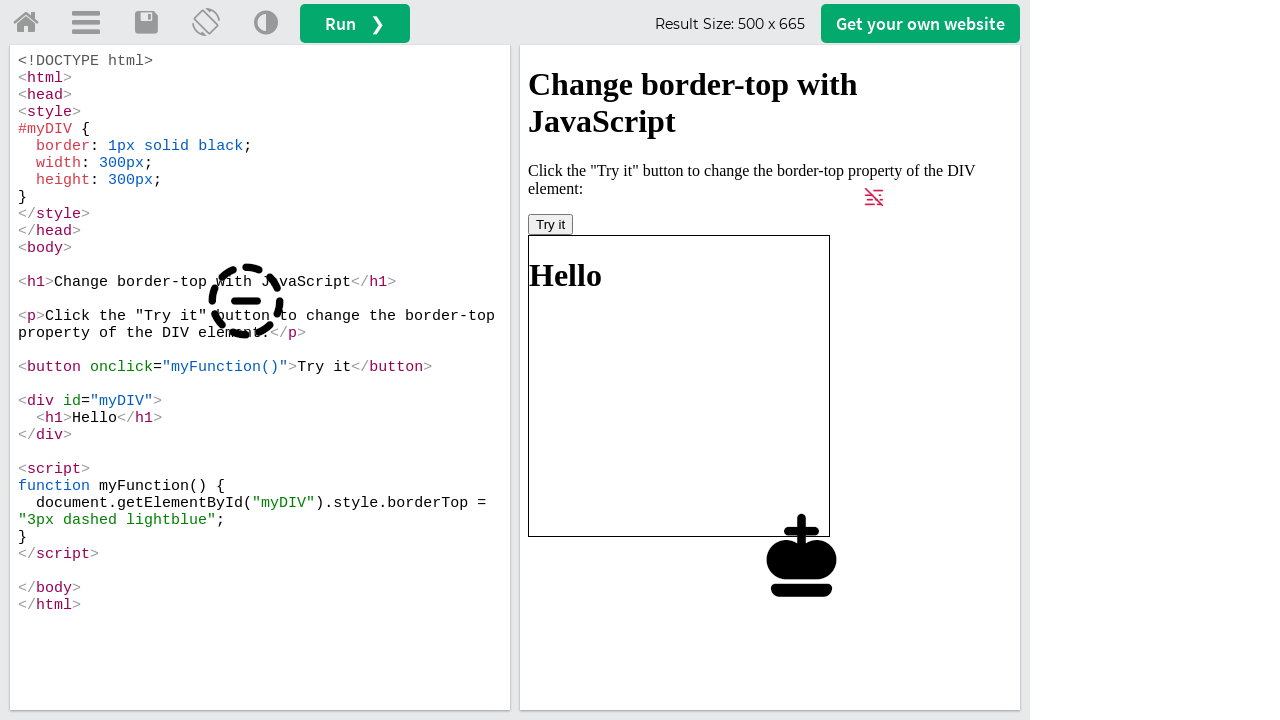  I want to click on remove item from a pending or draft state, so click(246, 301).